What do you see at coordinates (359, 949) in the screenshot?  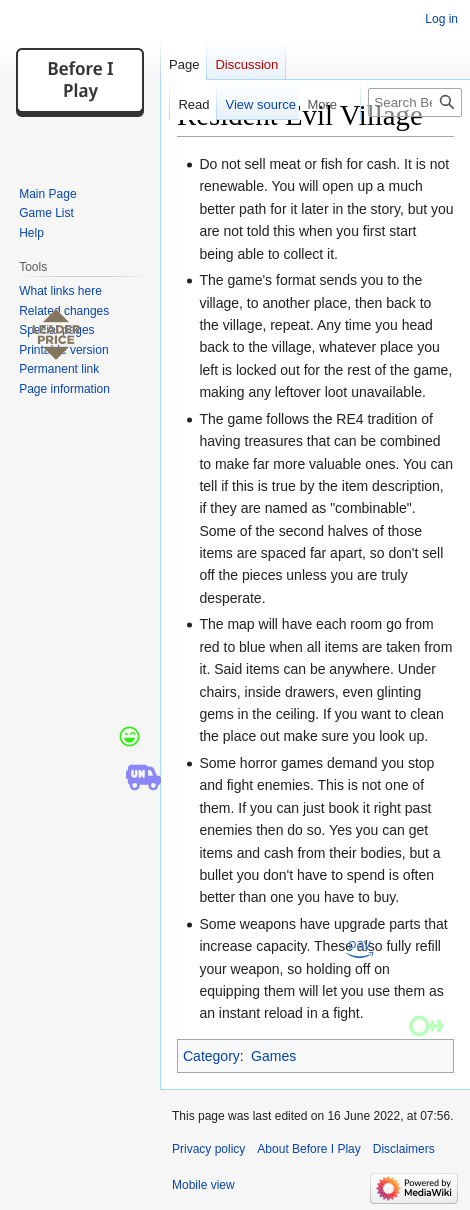 I see `pay with amazon pay` at bounding box center [359, 949].